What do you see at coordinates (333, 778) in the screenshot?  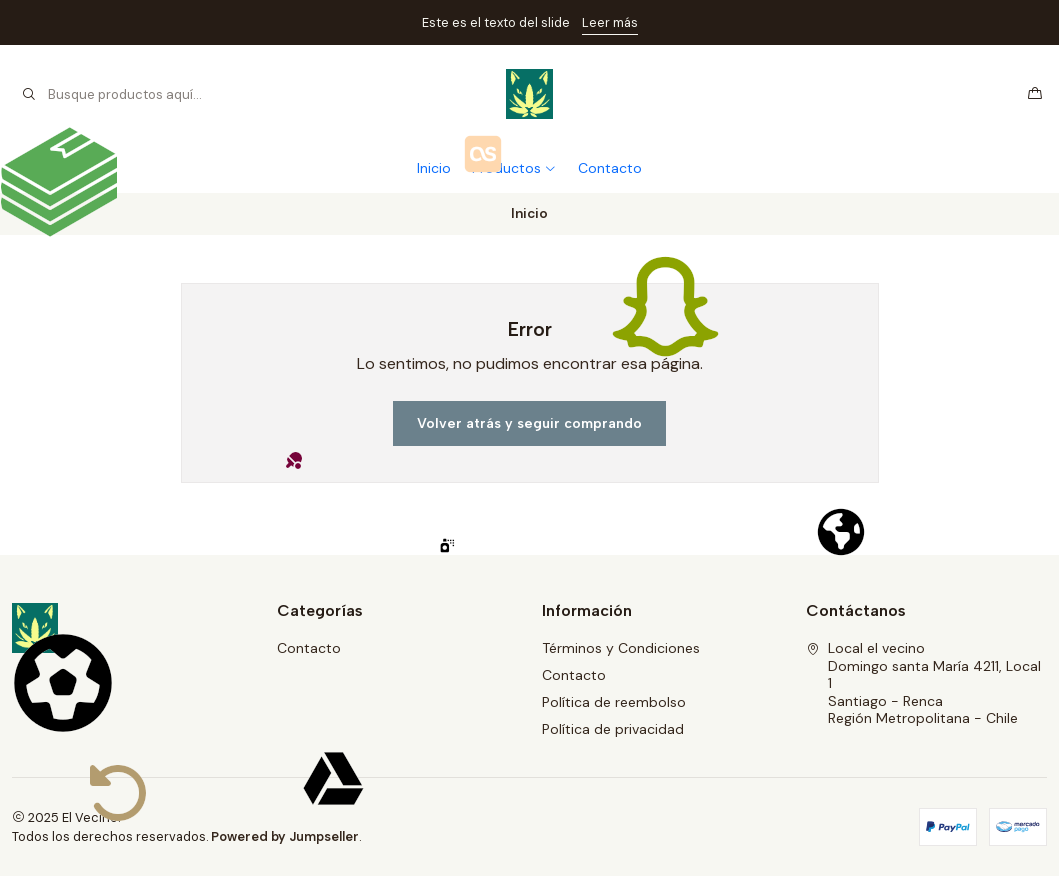 I see `open google drive` at bounding box center [333, 778].